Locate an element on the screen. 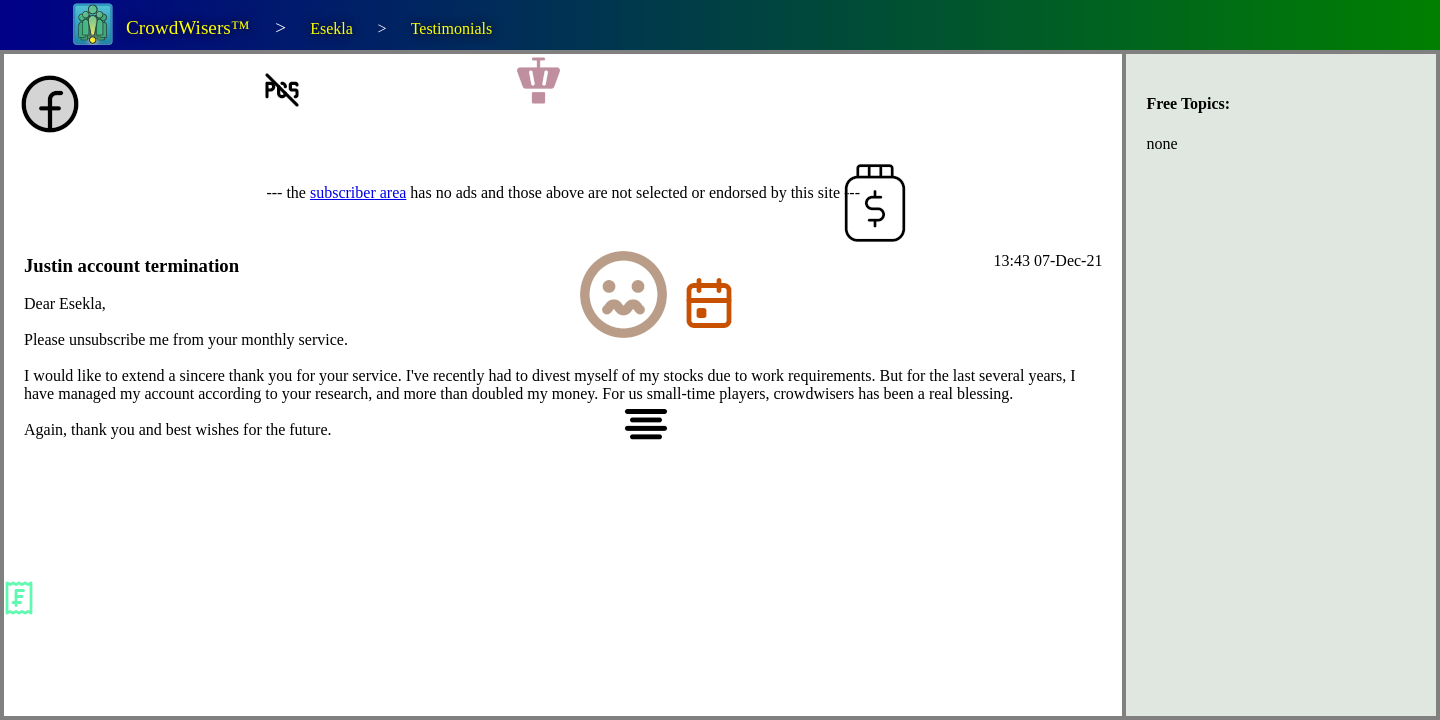 This screenshot has height=720, width=1440. link to facebook profile or page is located at coordinates (50, 104).